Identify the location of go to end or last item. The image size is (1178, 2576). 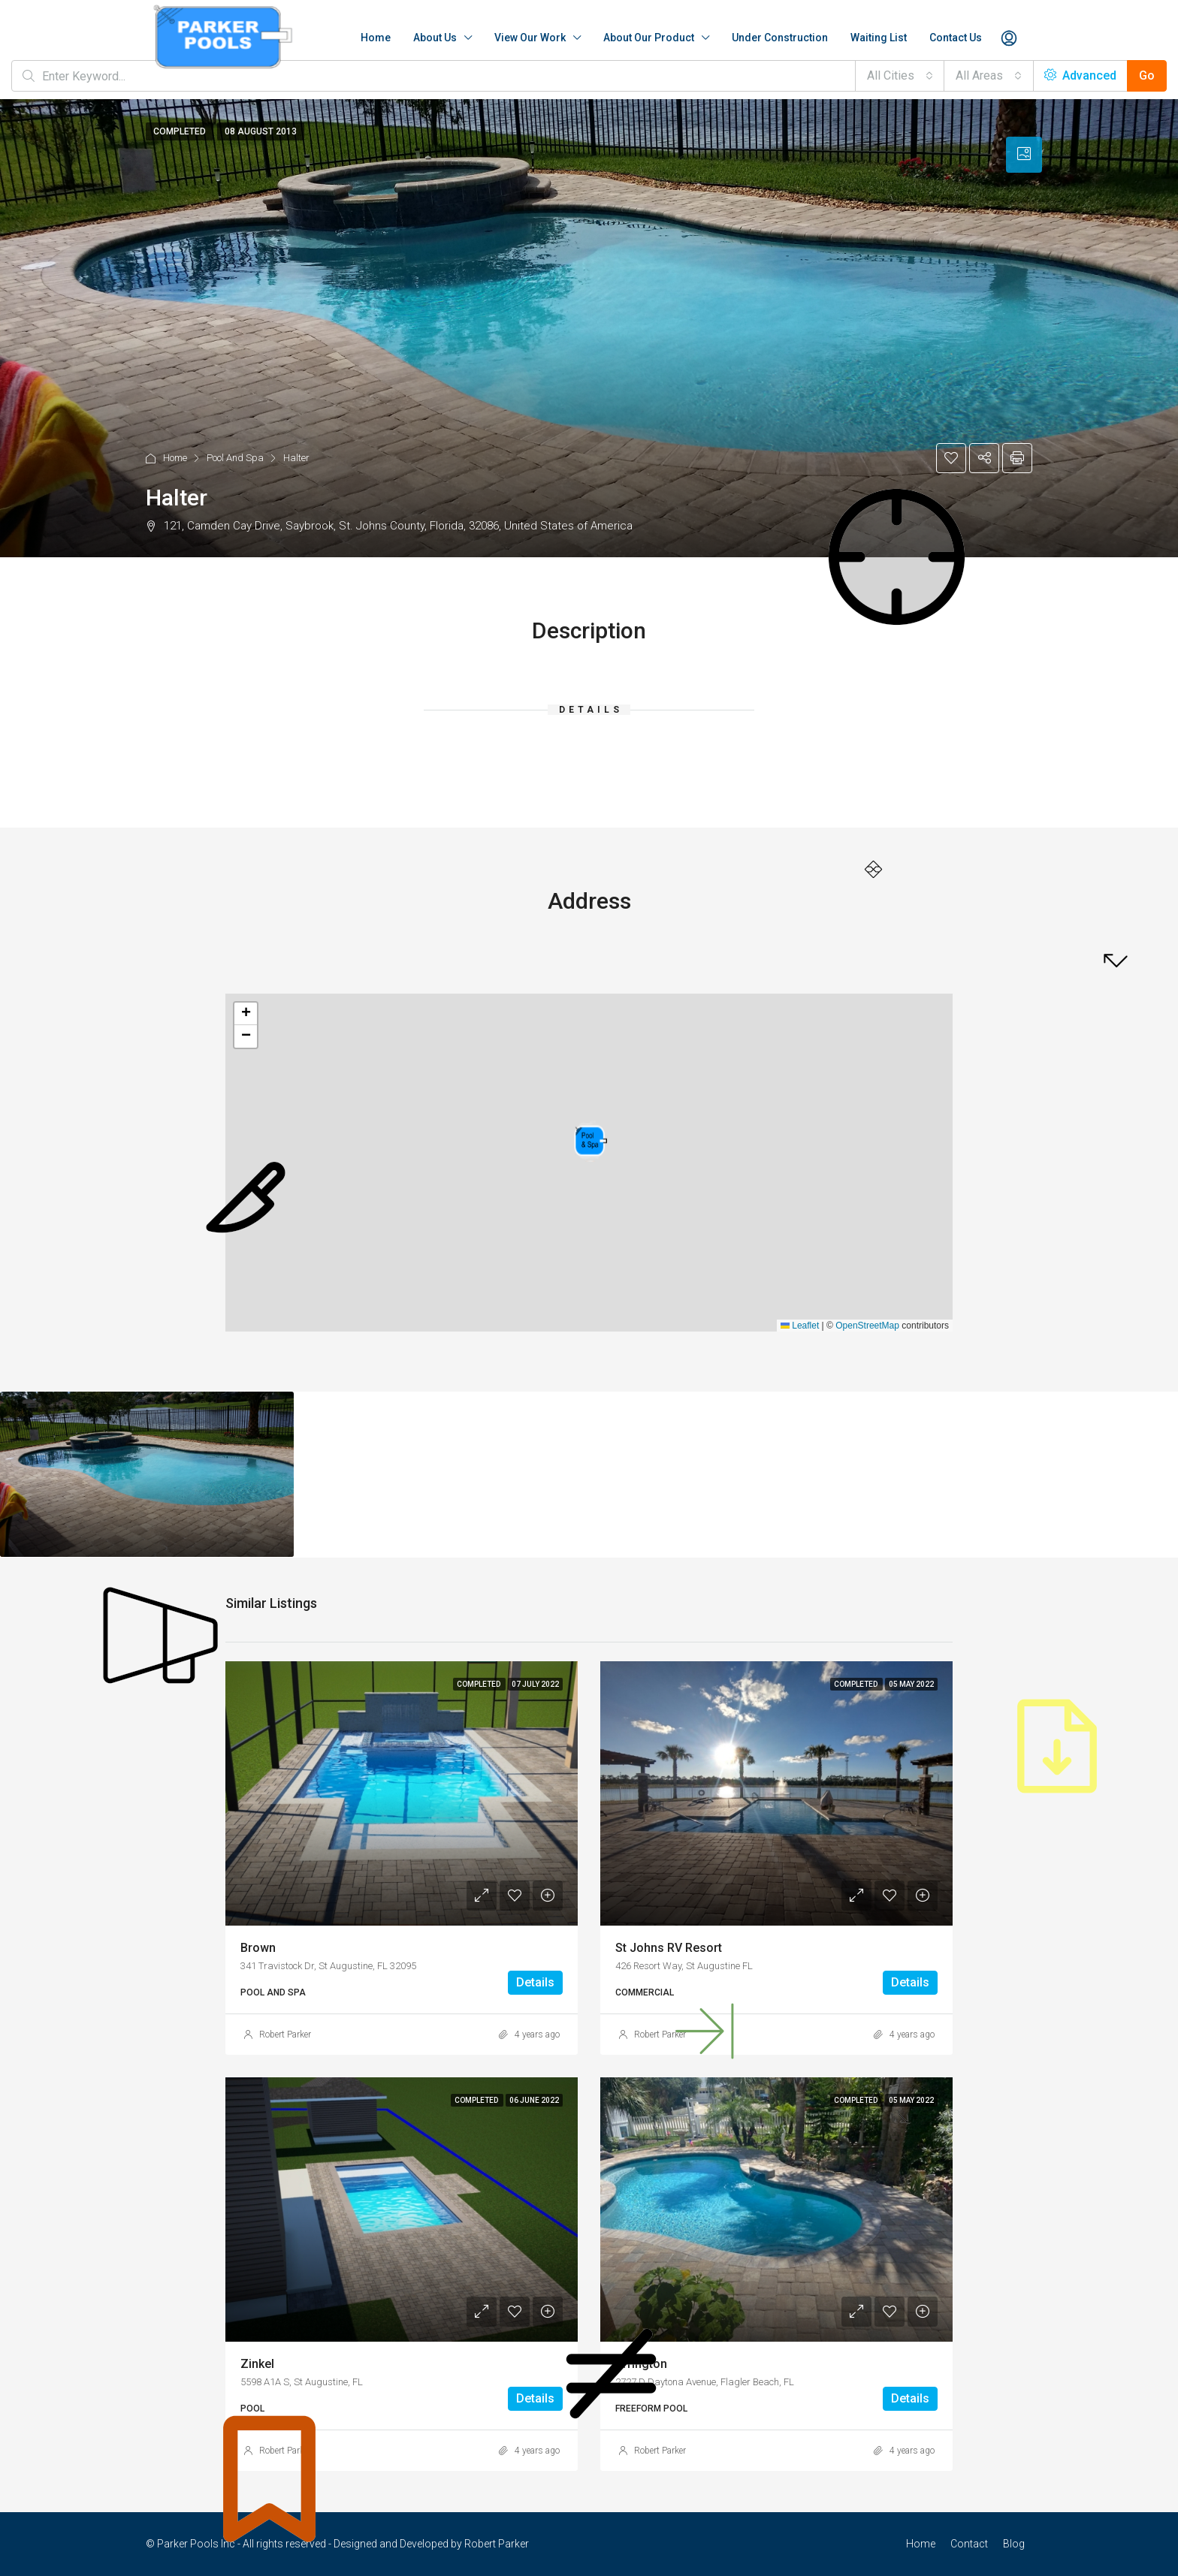
(705, 2031).